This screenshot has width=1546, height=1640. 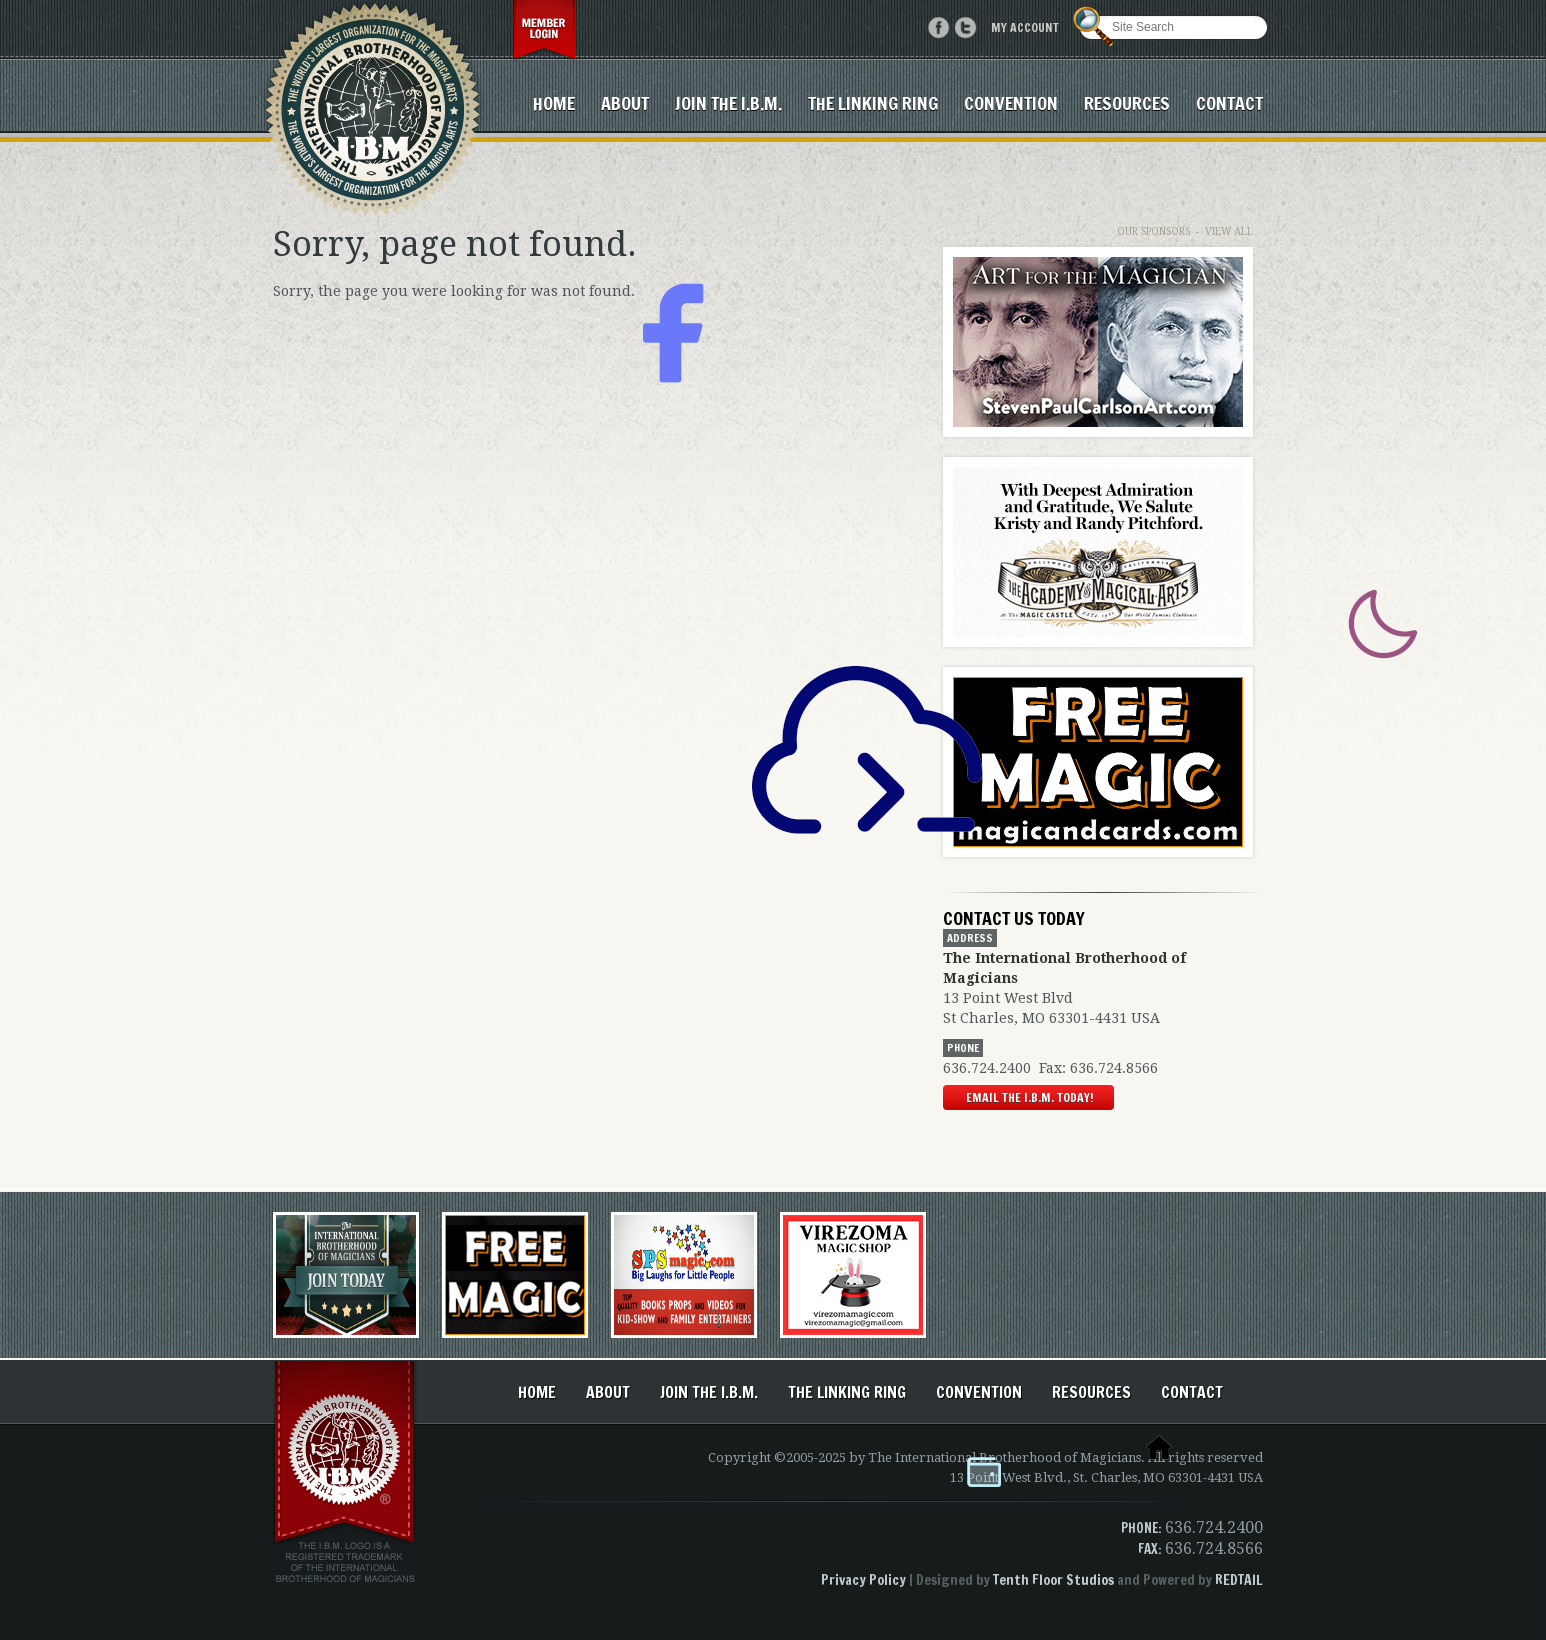 I want to click on open Facebook app, so click(x=676, y=333).